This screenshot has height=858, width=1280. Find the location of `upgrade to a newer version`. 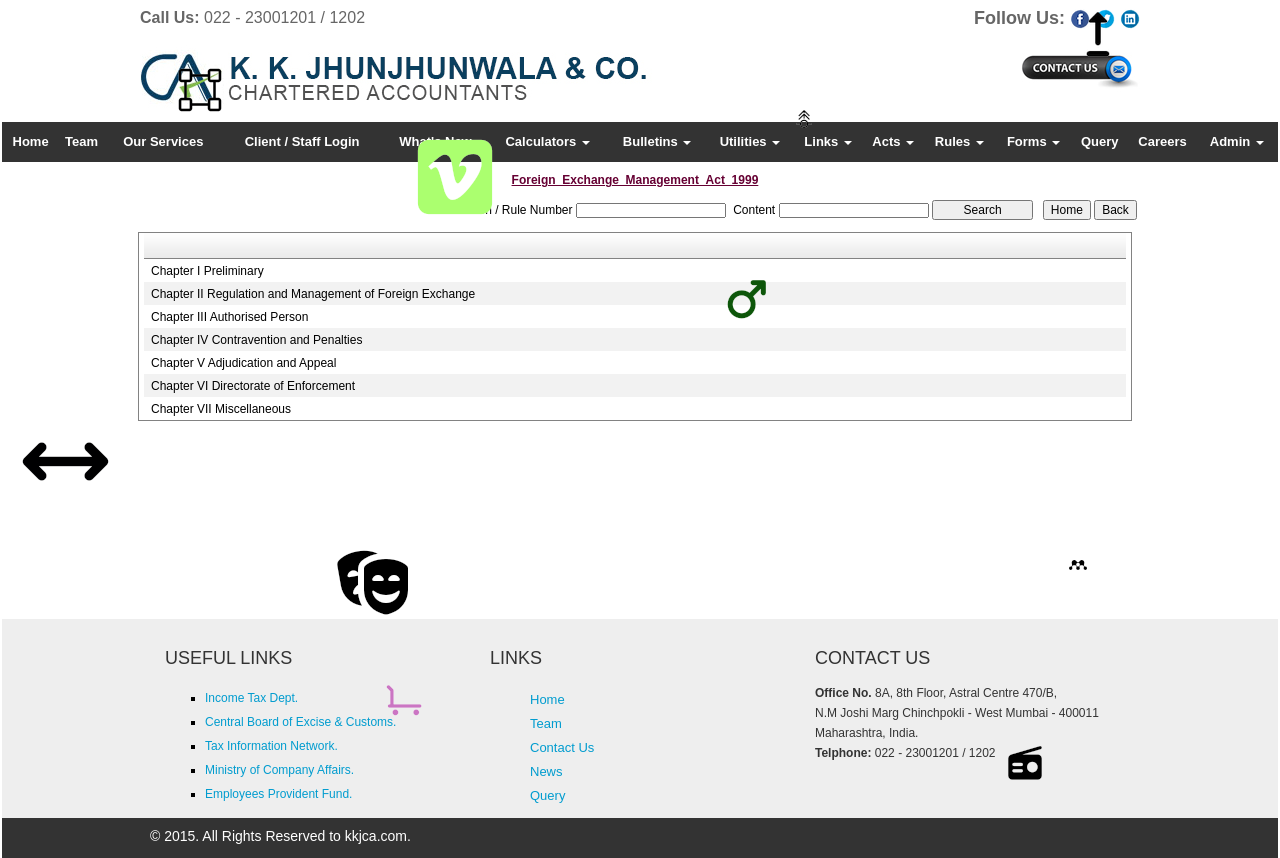

upgrade to a newer version is located at coordinates (1098, 34).